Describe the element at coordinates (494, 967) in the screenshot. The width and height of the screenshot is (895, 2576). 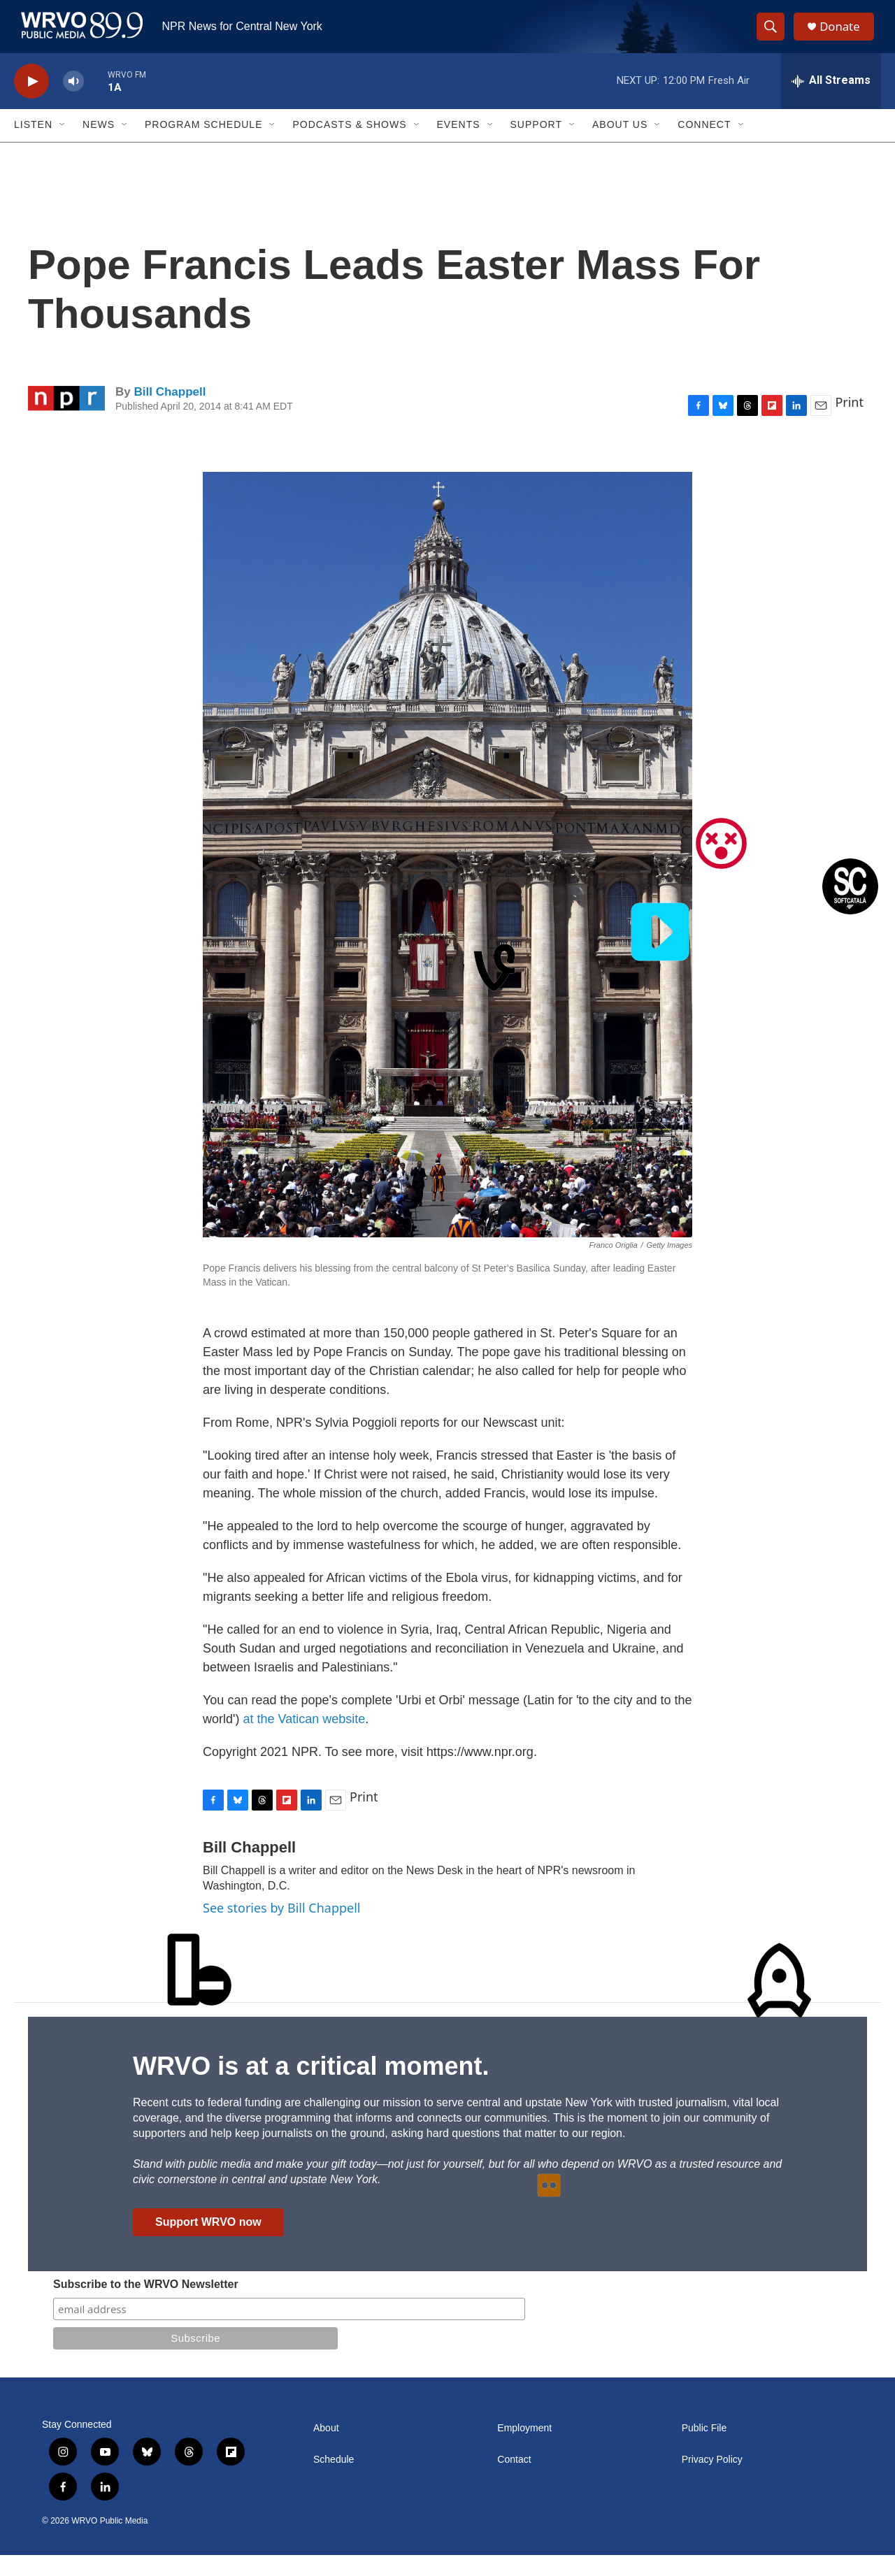
I see `vine app logo` at that location.